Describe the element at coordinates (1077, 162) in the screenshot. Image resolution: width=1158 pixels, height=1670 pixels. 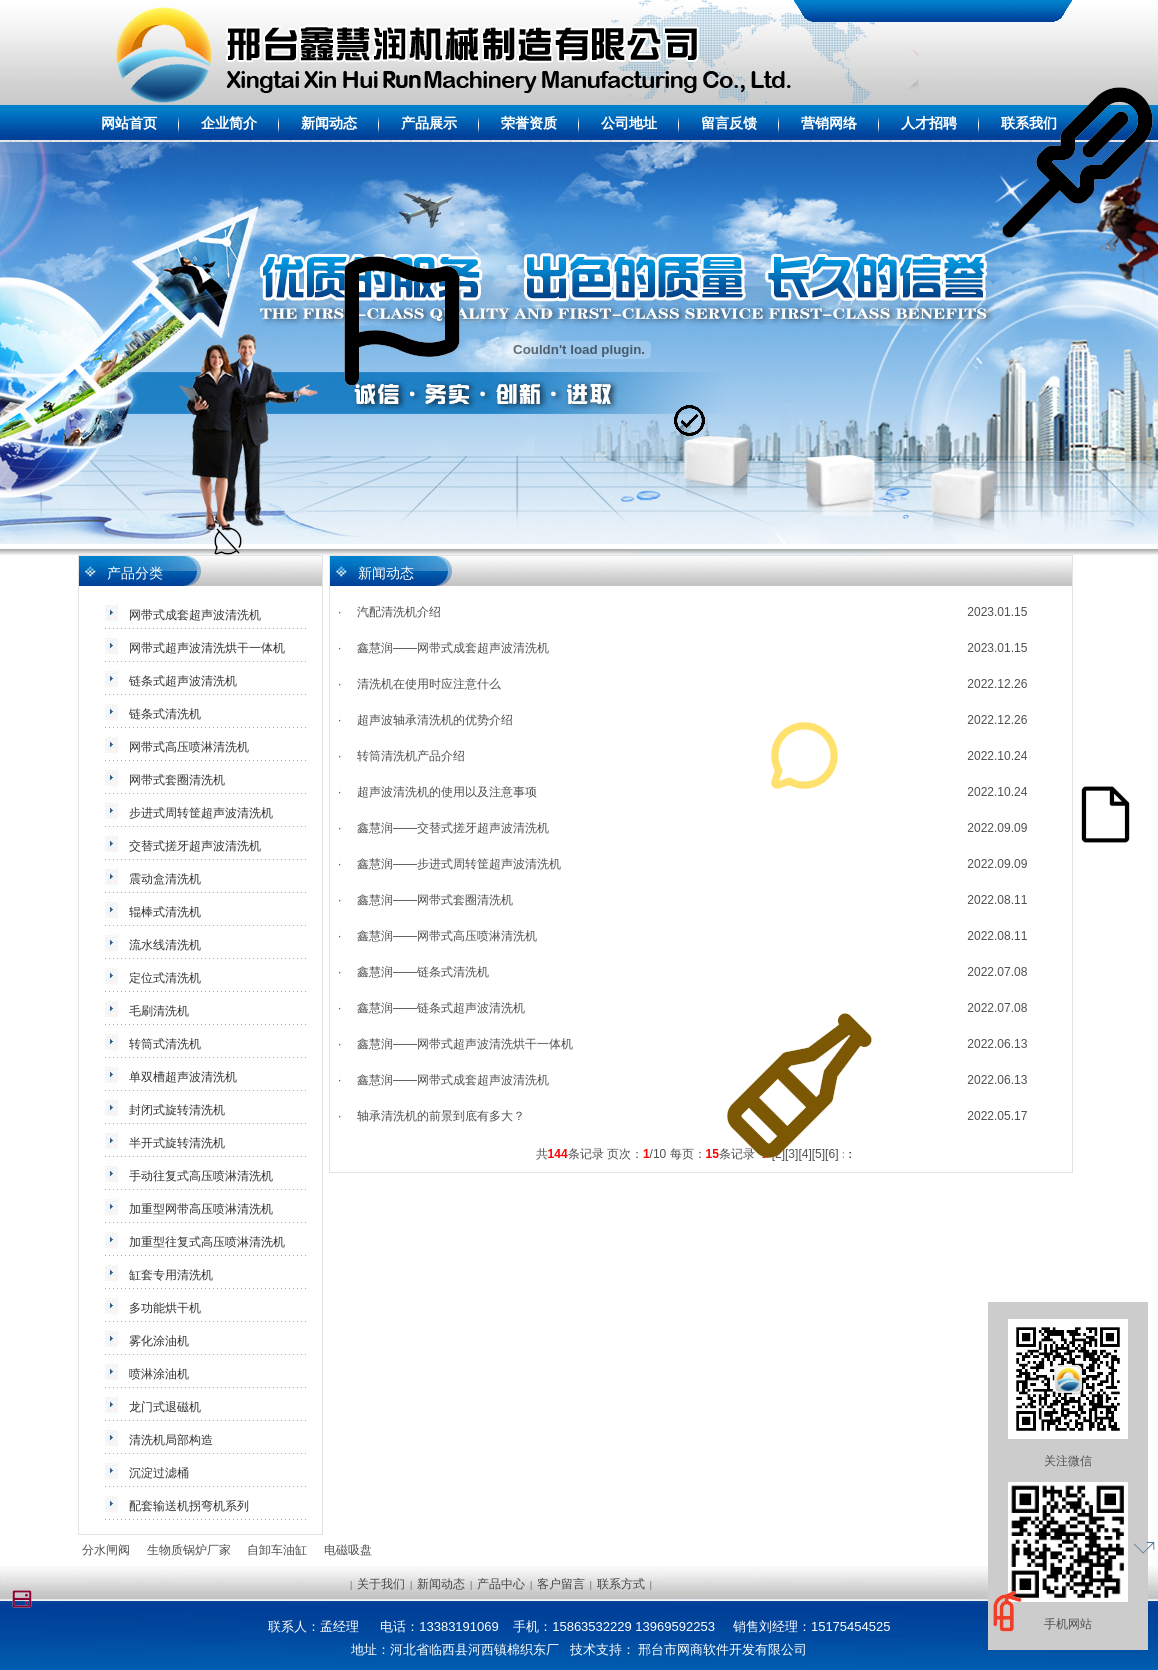
I see `access settings or configuration options` at that location.